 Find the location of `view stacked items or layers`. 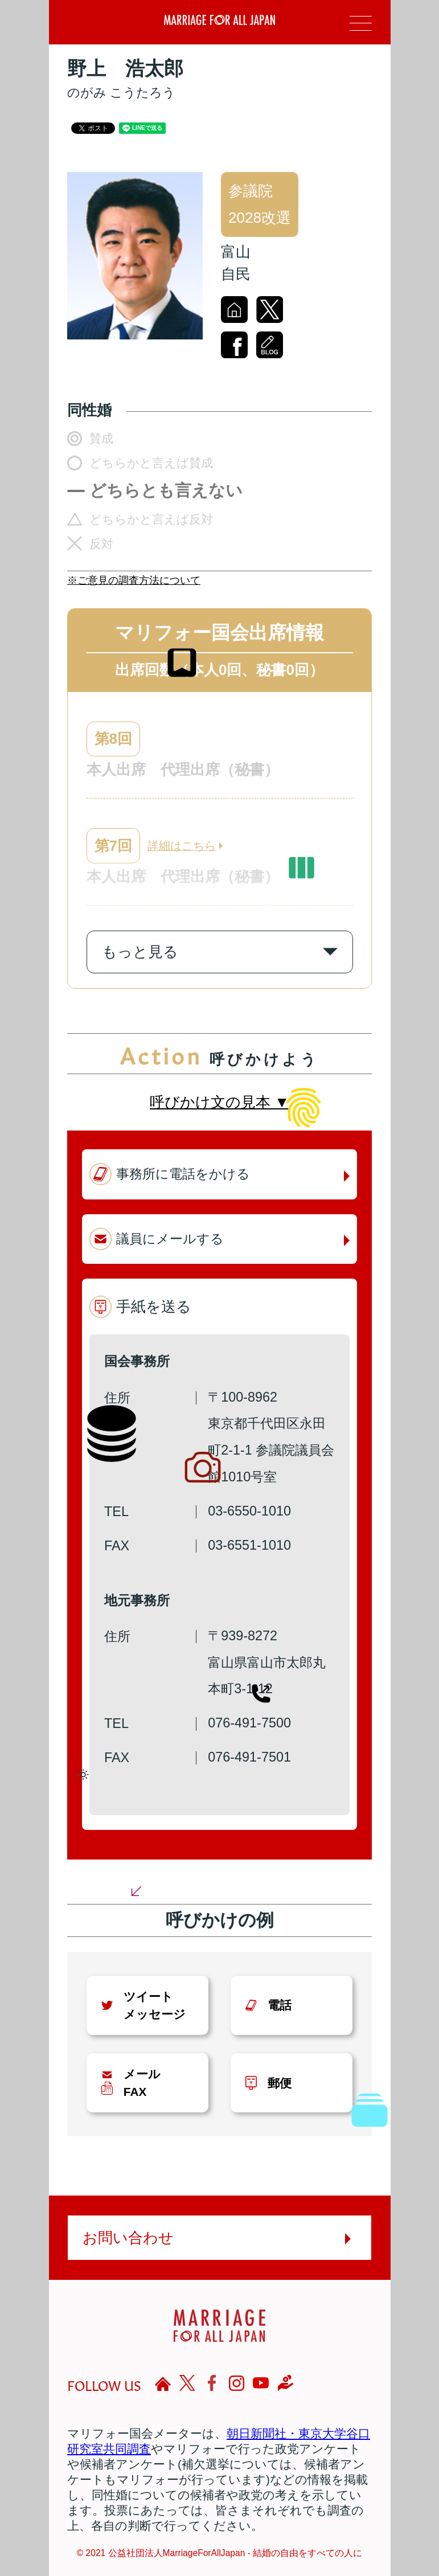

view stacked items or layers is located at coordinates (370, 2110).